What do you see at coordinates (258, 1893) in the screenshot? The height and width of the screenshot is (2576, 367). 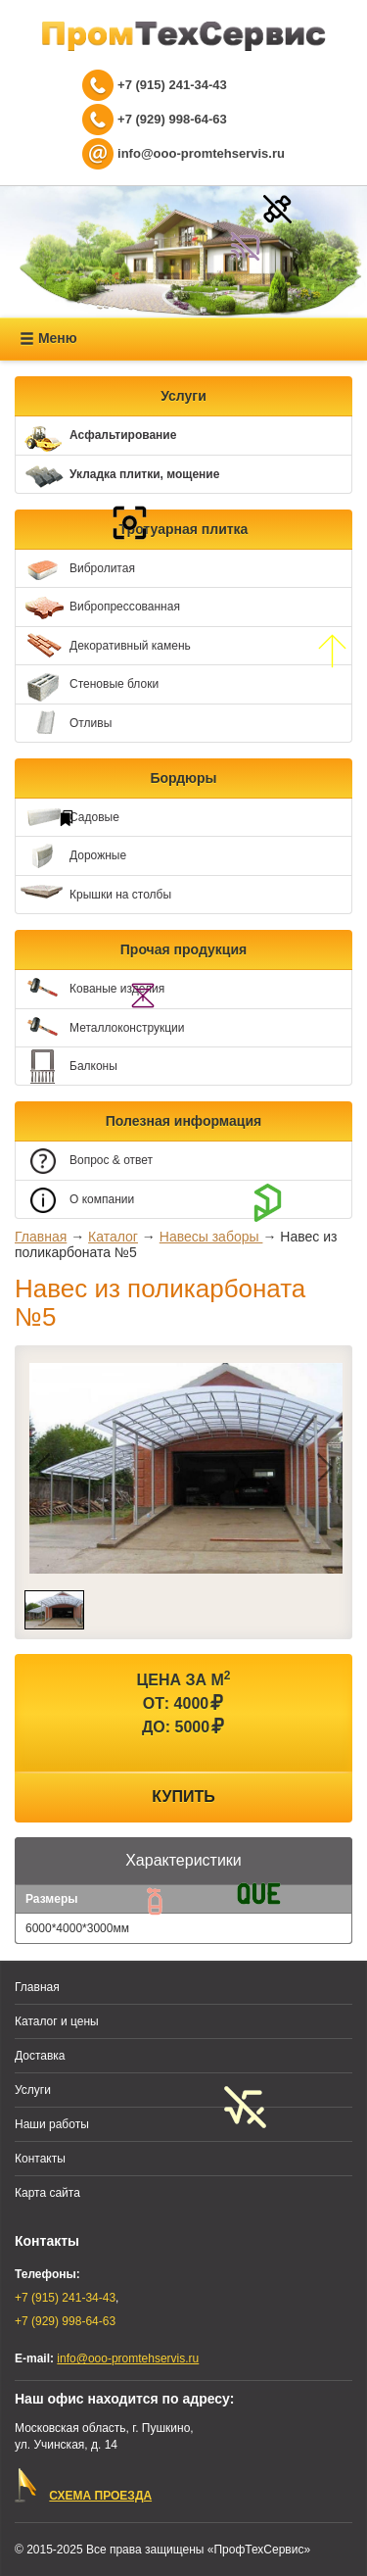 I see `indicates a queue in http request handling` at bounding box center [258, 1893].